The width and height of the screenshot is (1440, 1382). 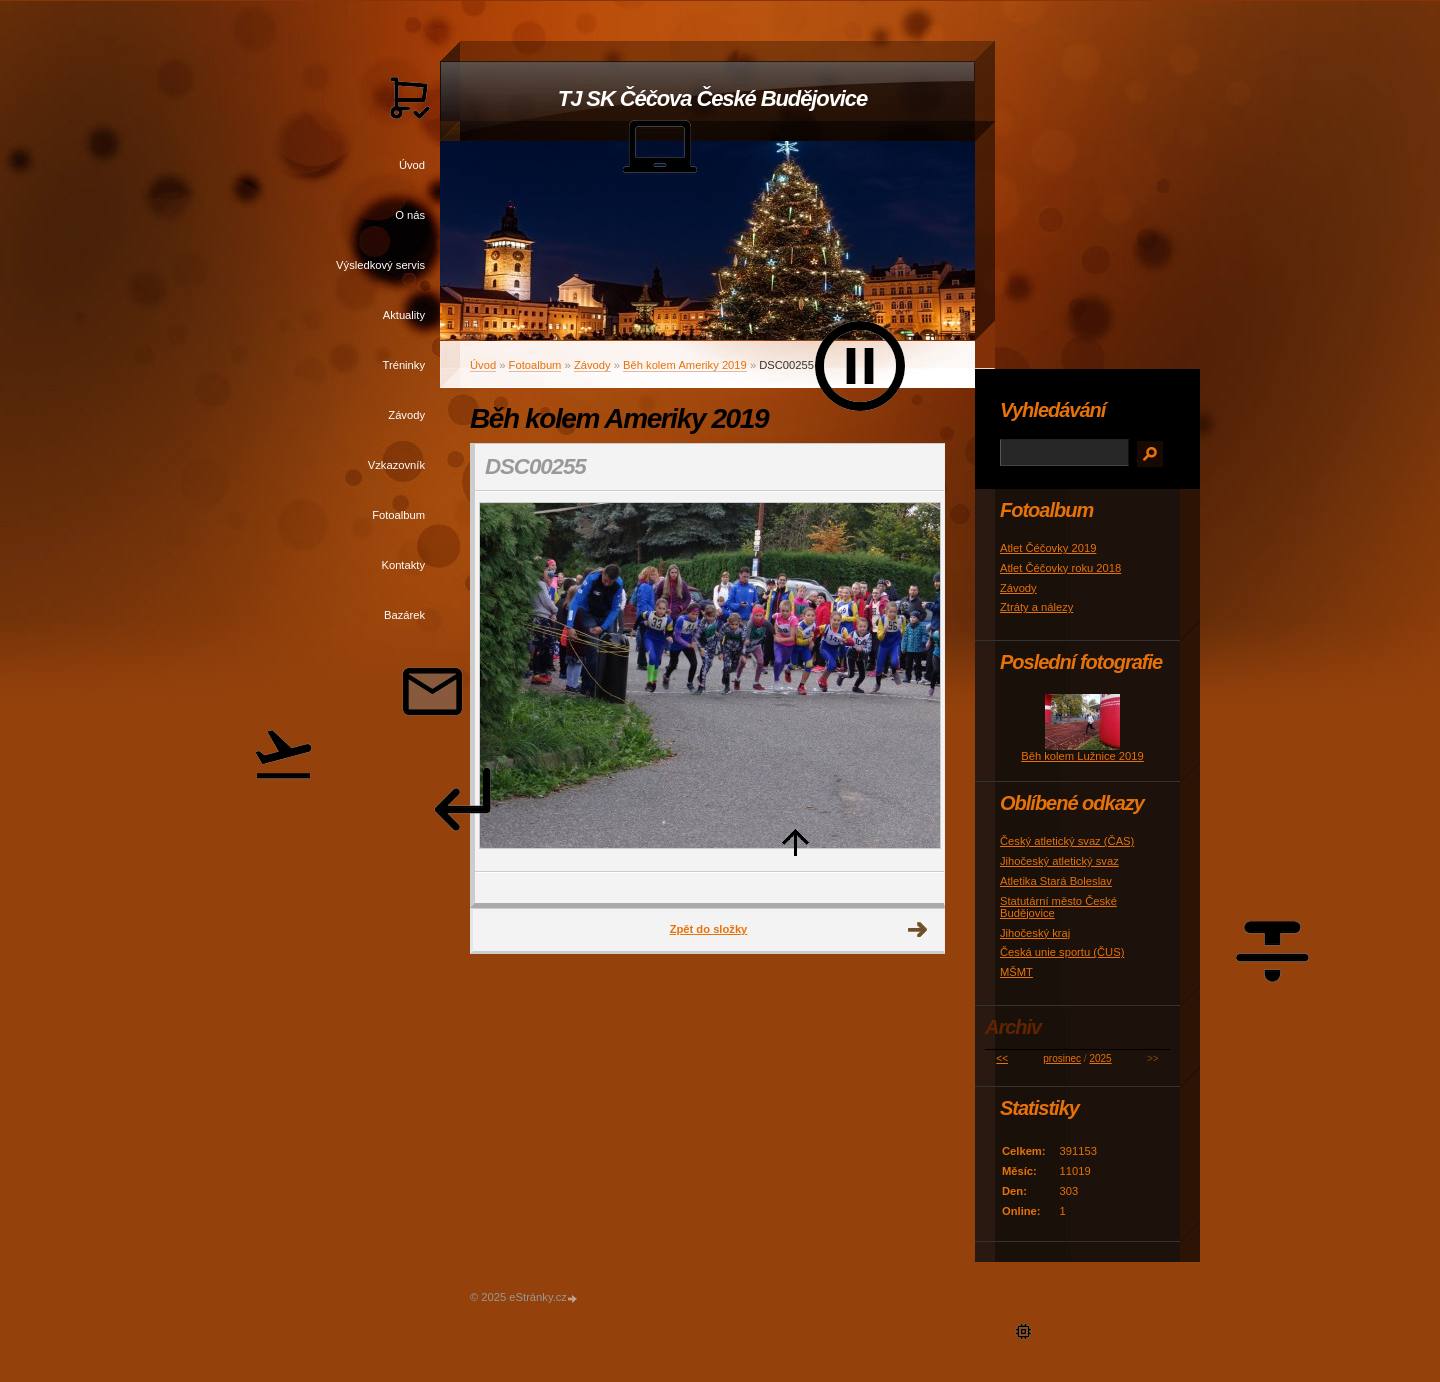 I want to click on access chromebook or laptop settings, so click(x=660, y=148).